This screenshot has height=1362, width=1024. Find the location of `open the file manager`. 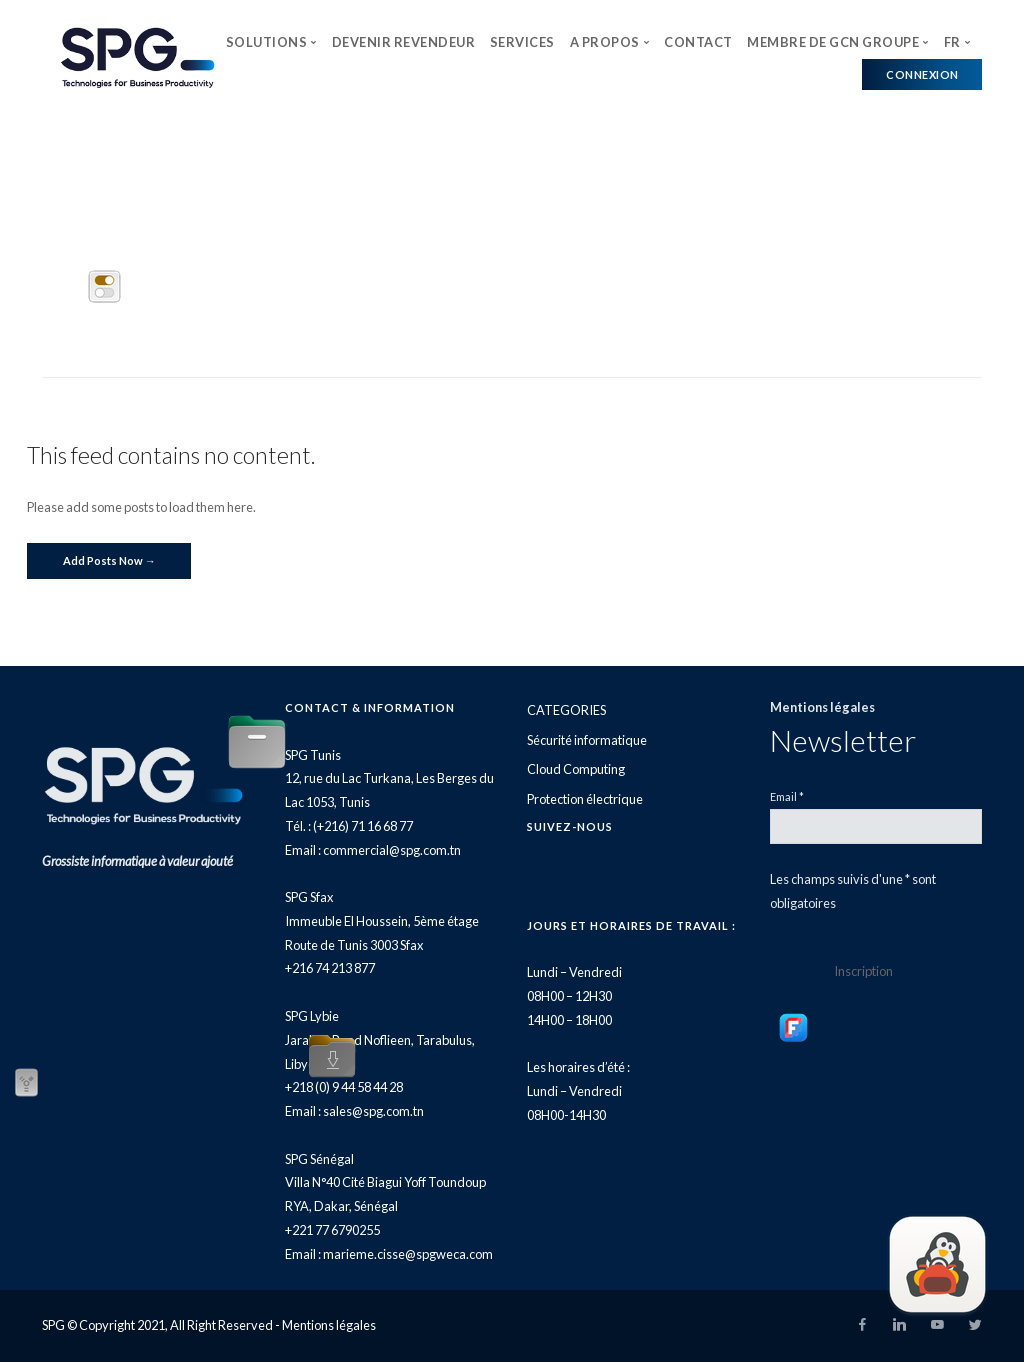

open the file manager is located at coordinates (257, 742).